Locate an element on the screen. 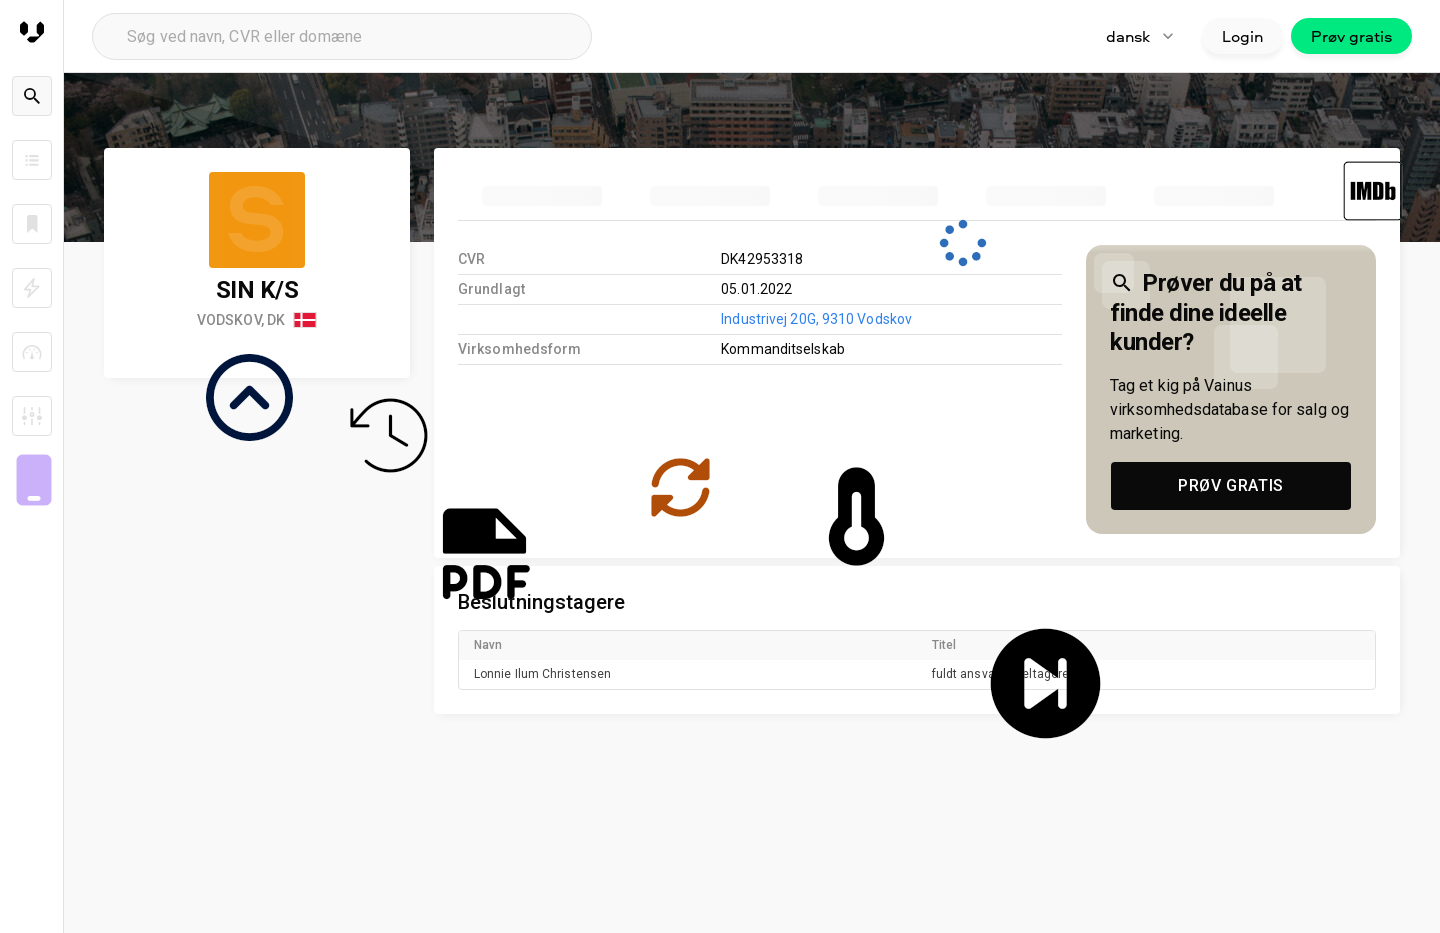  scroll to top of page is located at coordinates (249, 397).